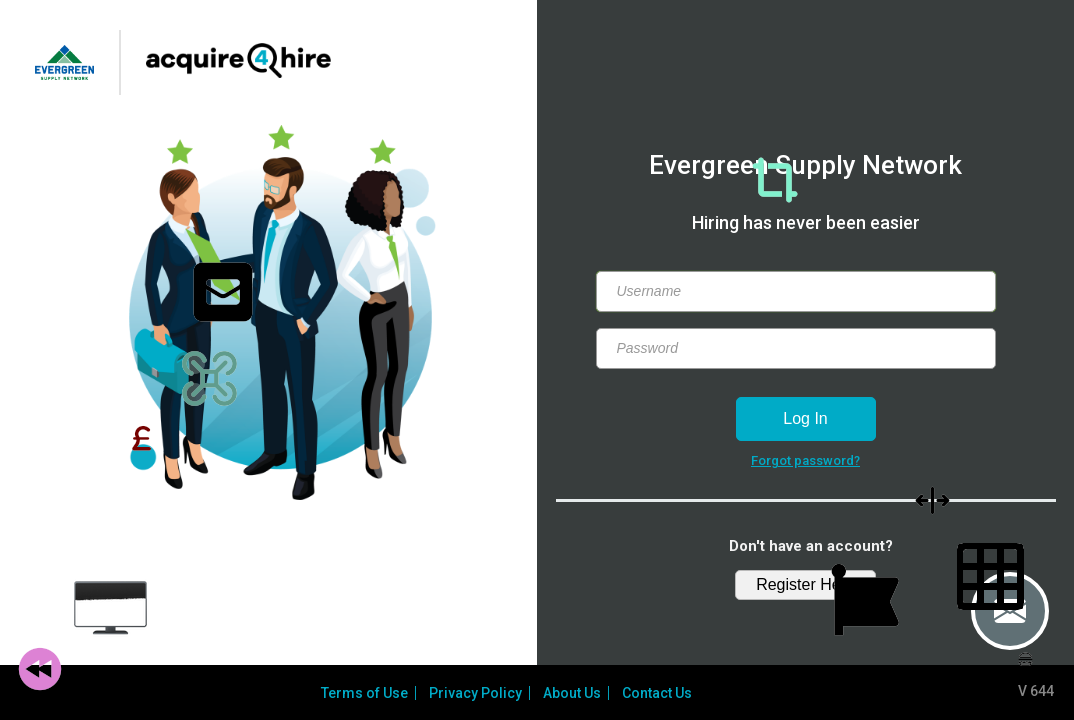  I want to click on view food or restaurant options, so click(1025, 659).